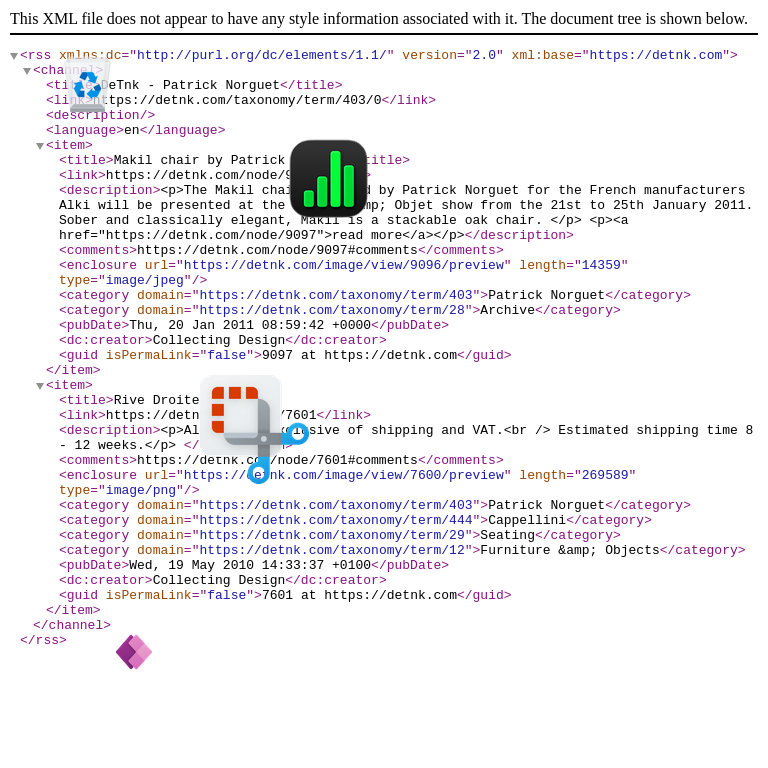 This screenshot has width=768, height=768. Describe the element at coordinates (87, 84) in the screenshot. I see `empty recycle bin with no deleted items` at that location.